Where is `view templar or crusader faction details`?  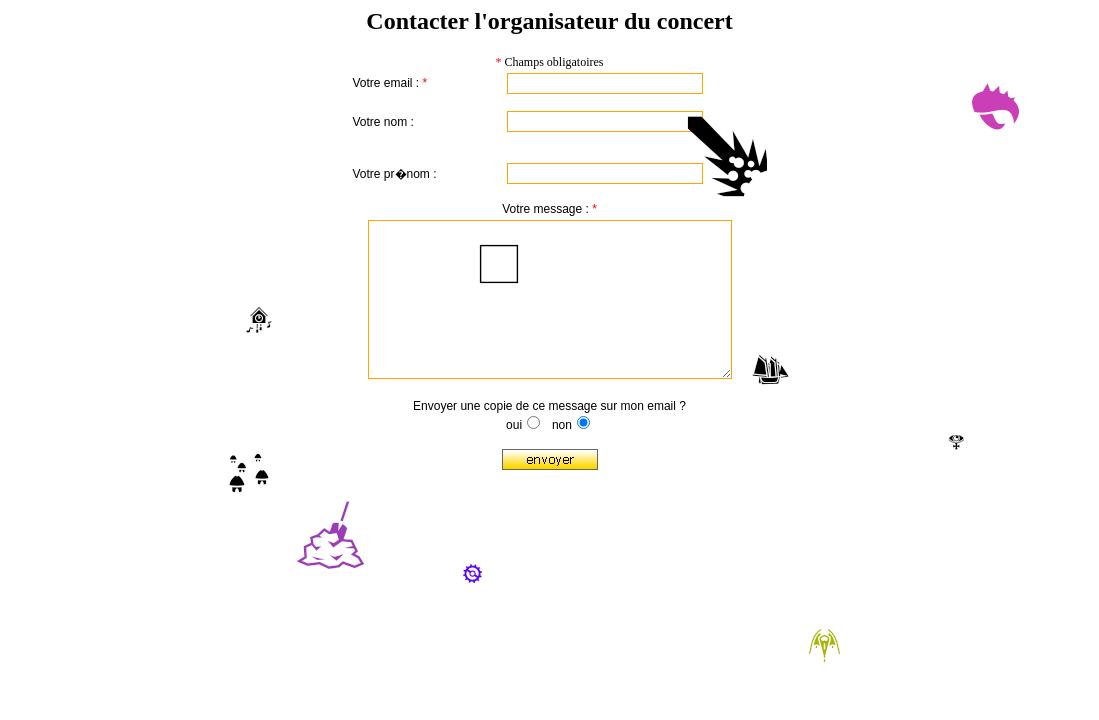
view templar or crusader faction details is located at coordinates (956, 441).